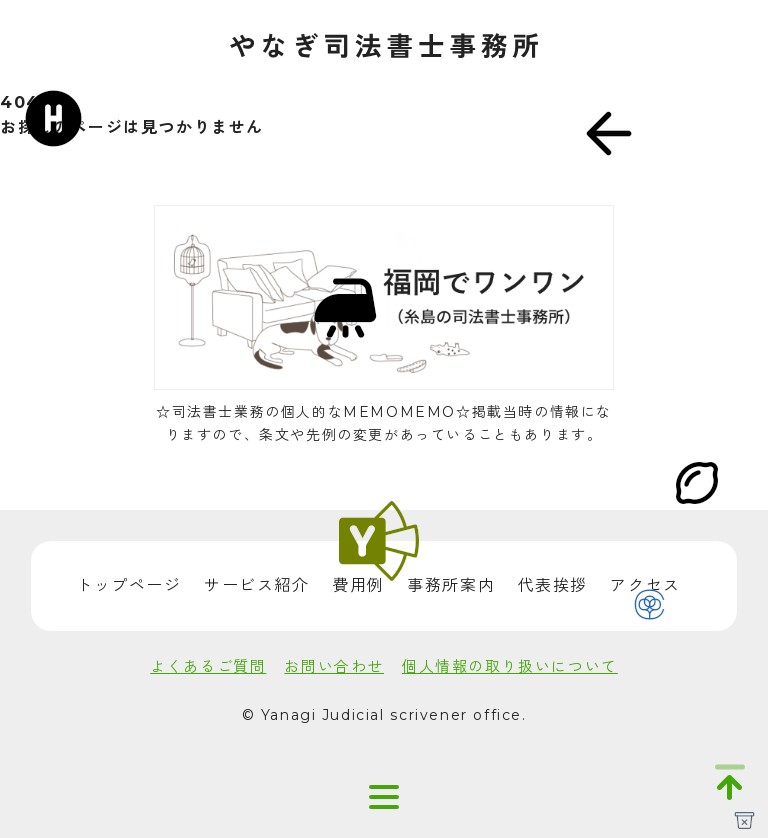  I want to click on indicates steam ironing setting, so click(345, 306).